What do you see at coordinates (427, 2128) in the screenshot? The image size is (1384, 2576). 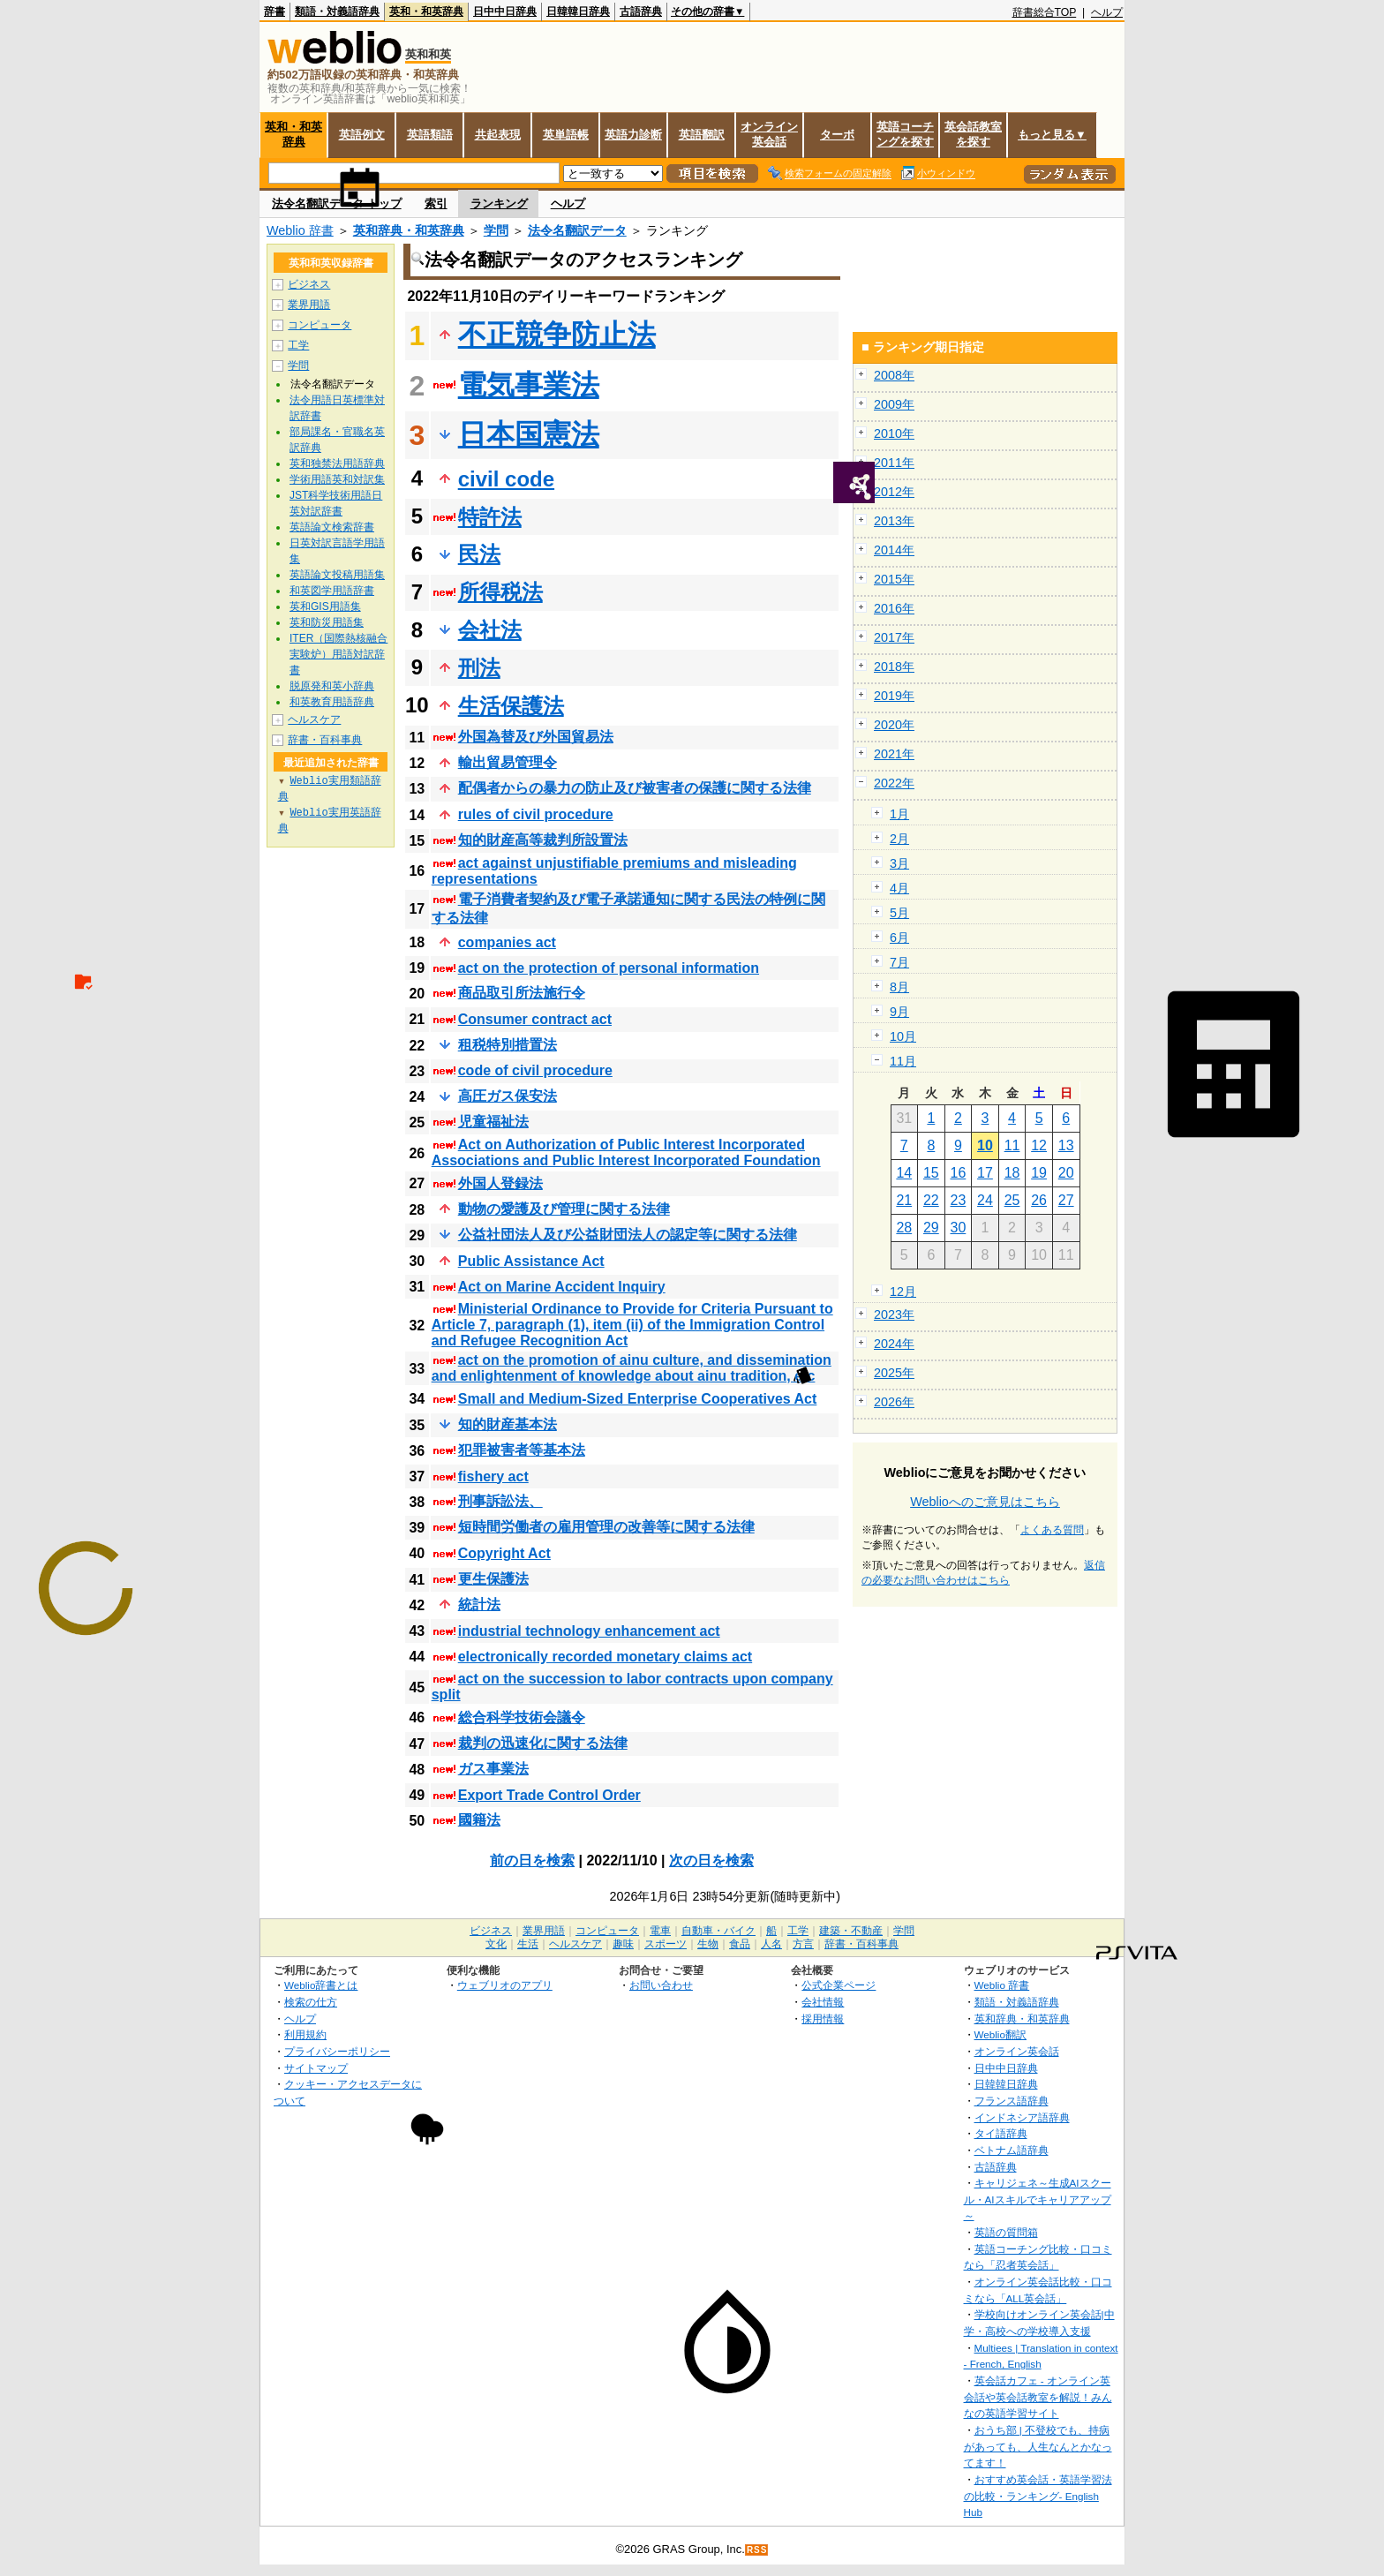 I see `indicates heavy rain or showers in weather forecast` at bounding box center [427, 2128].